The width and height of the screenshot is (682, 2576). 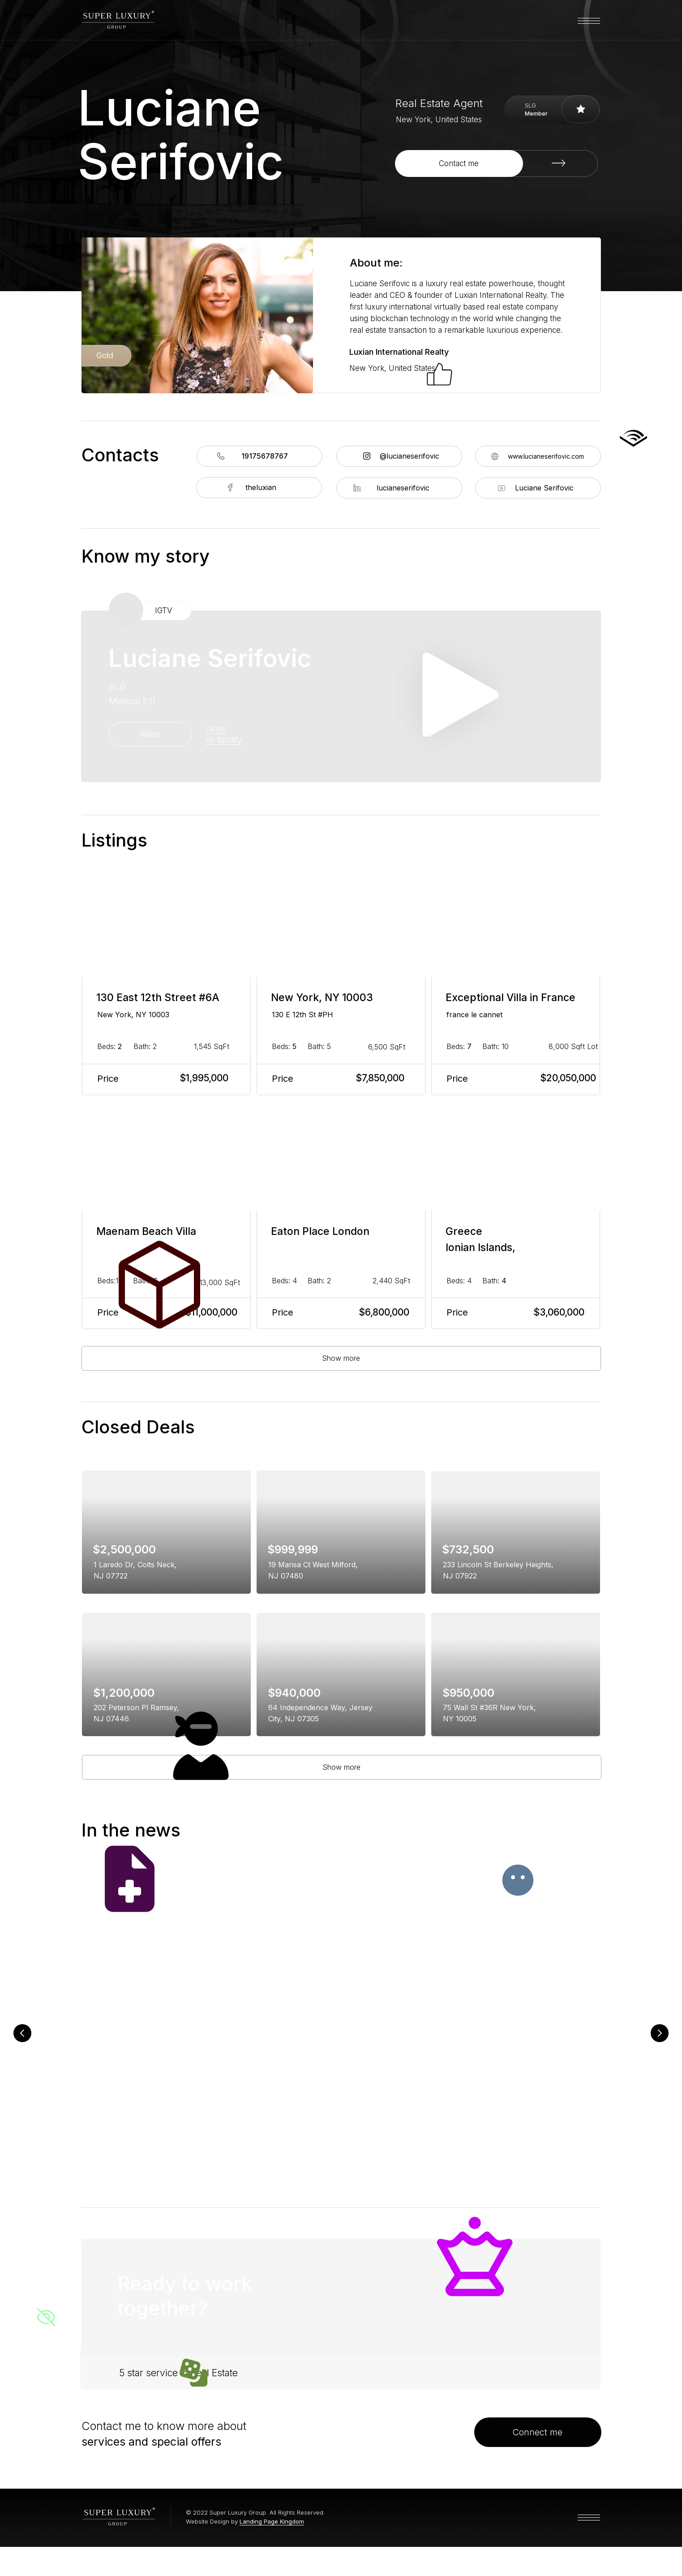 I want to click on open the Audible app, so click(x=633, y=438).